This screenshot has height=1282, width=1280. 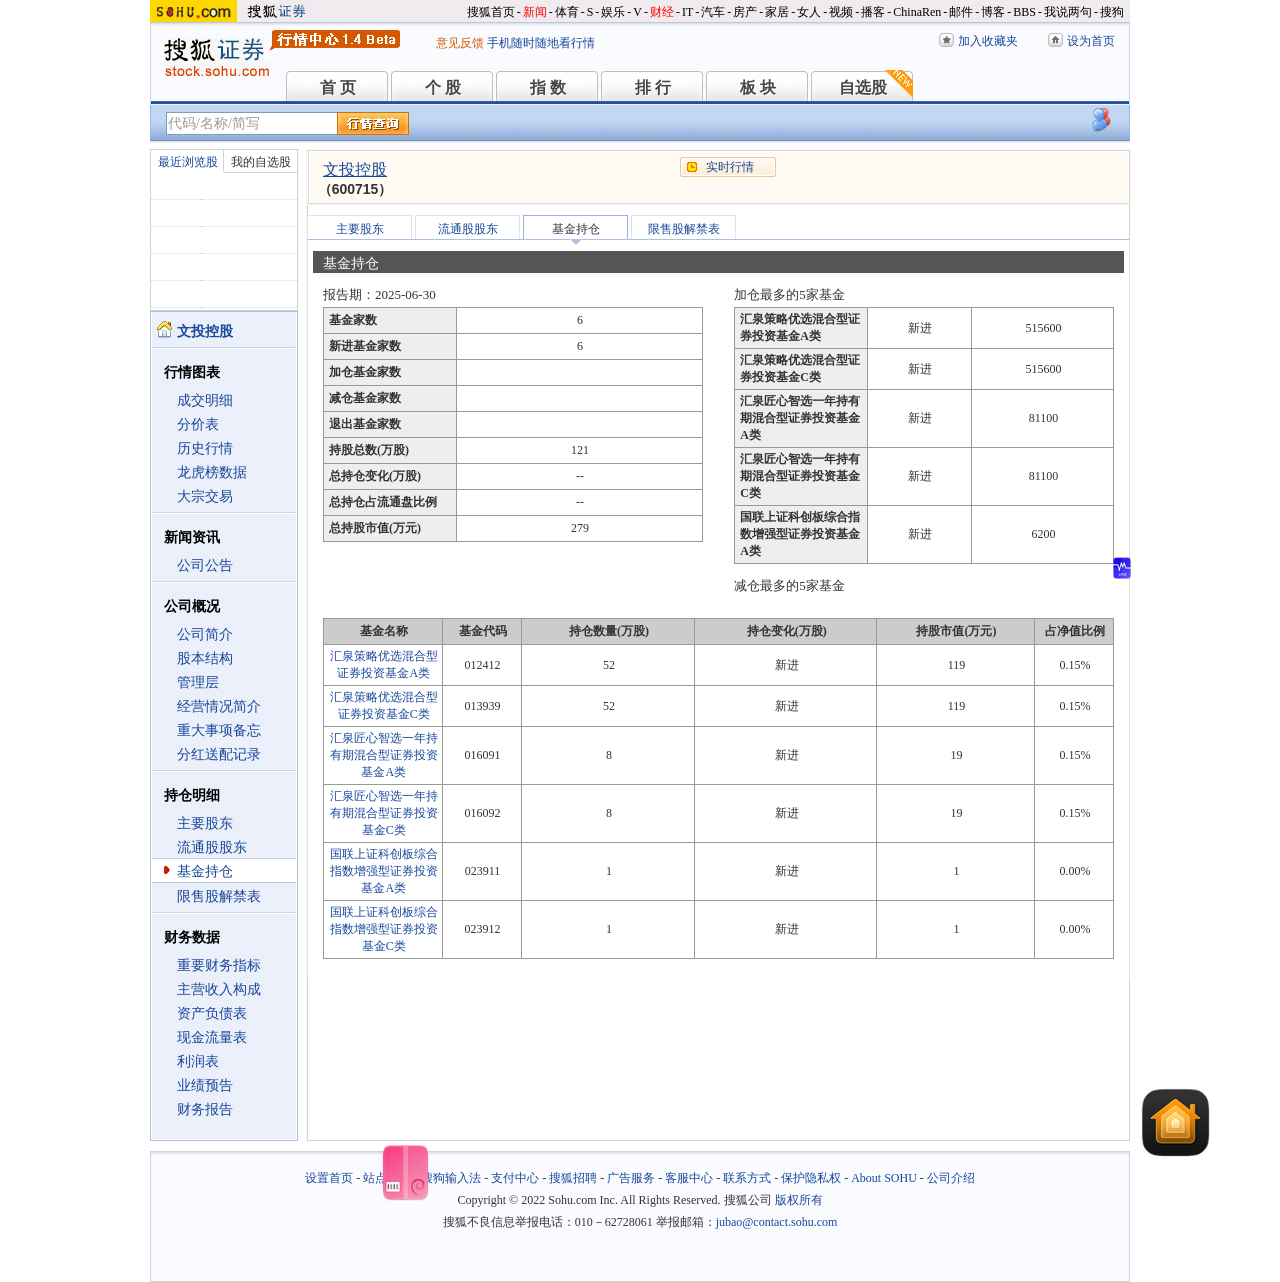 I want to click on open the home app, so click(x=1175, y=1122).